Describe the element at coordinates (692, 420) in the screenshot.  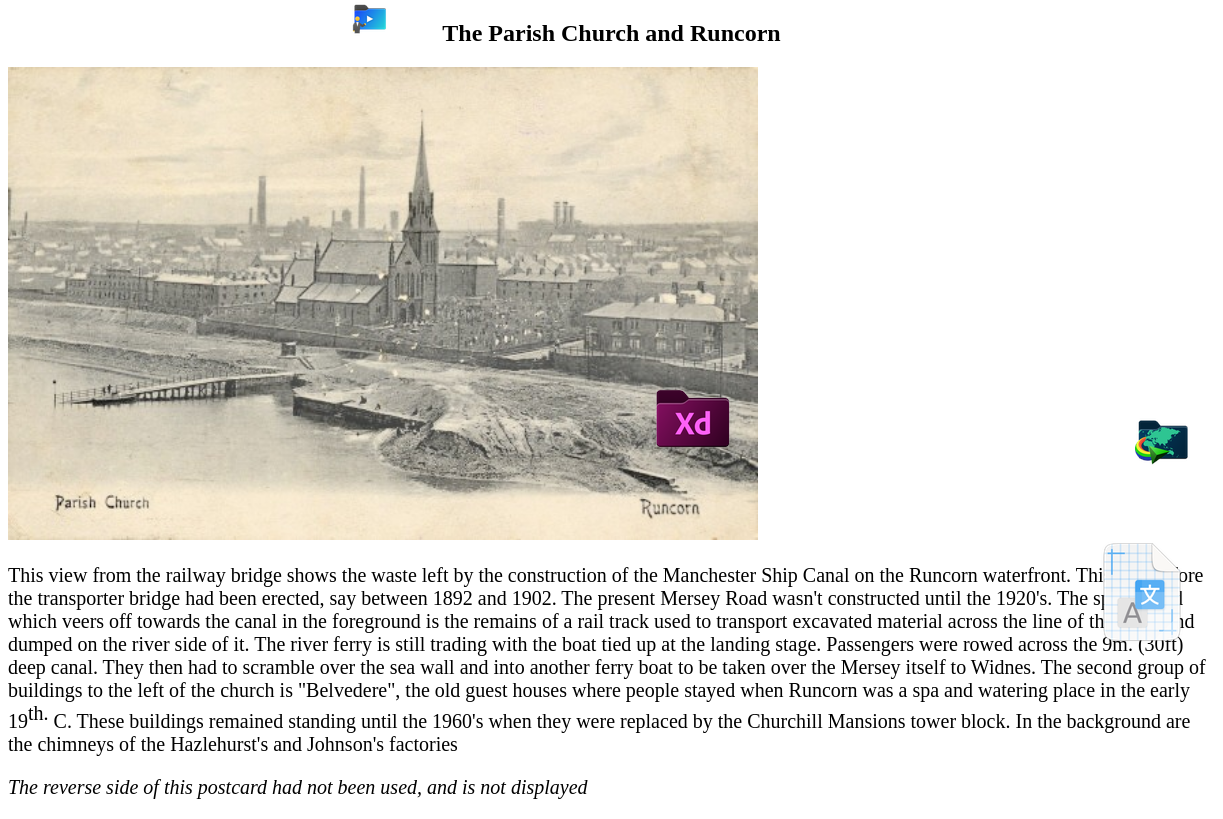
I see `open folder containing Adobe XD project files` at that location.